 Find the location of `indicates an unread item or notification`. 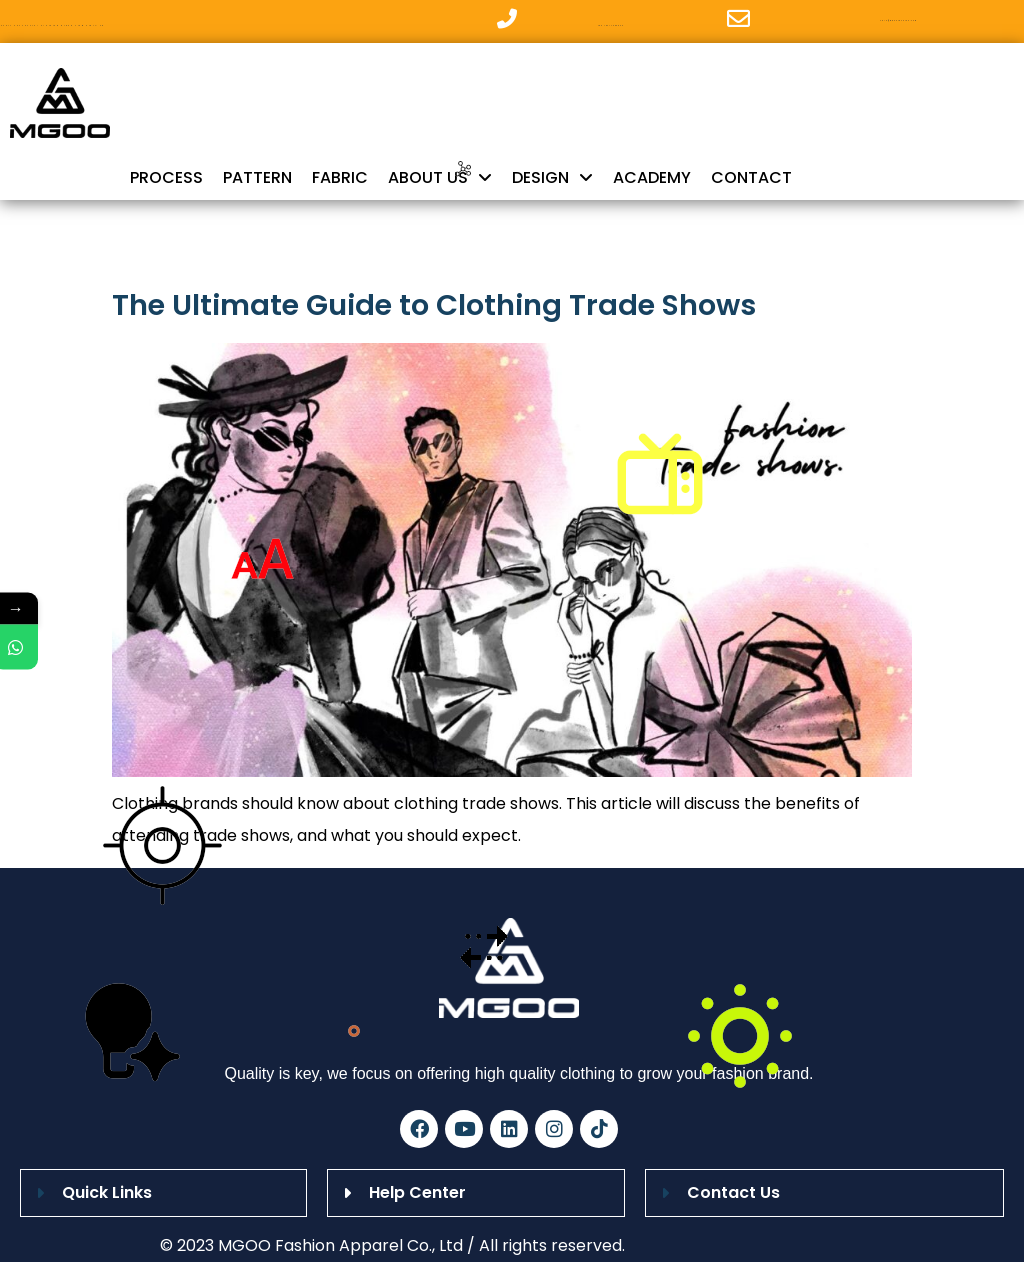

indicates an unread item or notification is located at coordinates (354, 1031).